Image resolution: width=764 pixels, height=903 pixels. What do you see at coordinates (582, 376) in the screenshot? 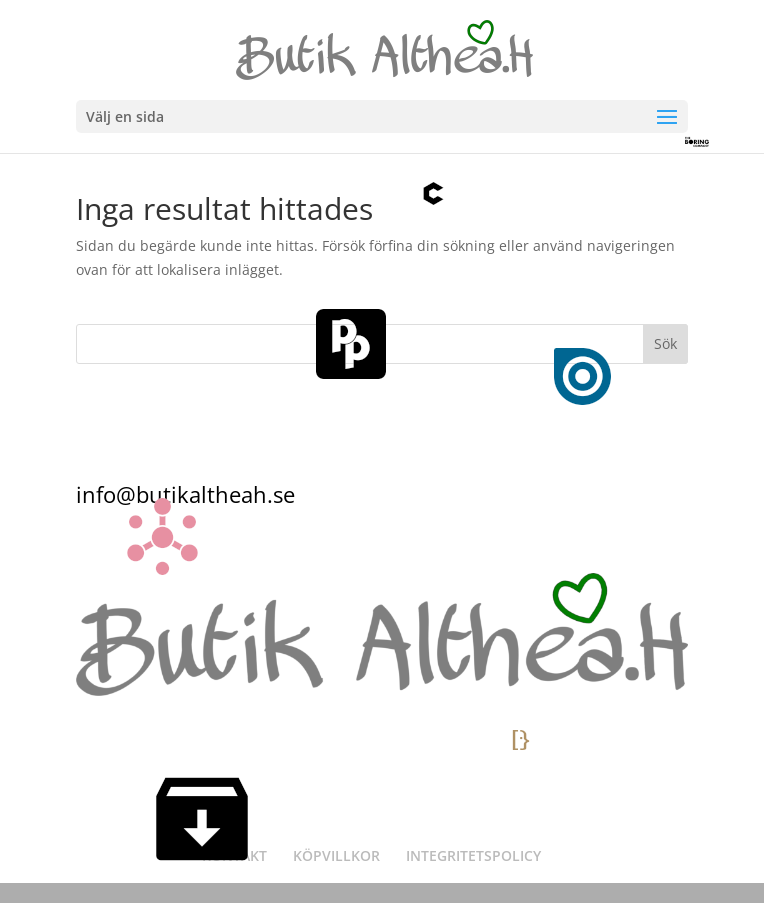
I see `open Issuu digital publishing platform` at bounding box center [582, 376].